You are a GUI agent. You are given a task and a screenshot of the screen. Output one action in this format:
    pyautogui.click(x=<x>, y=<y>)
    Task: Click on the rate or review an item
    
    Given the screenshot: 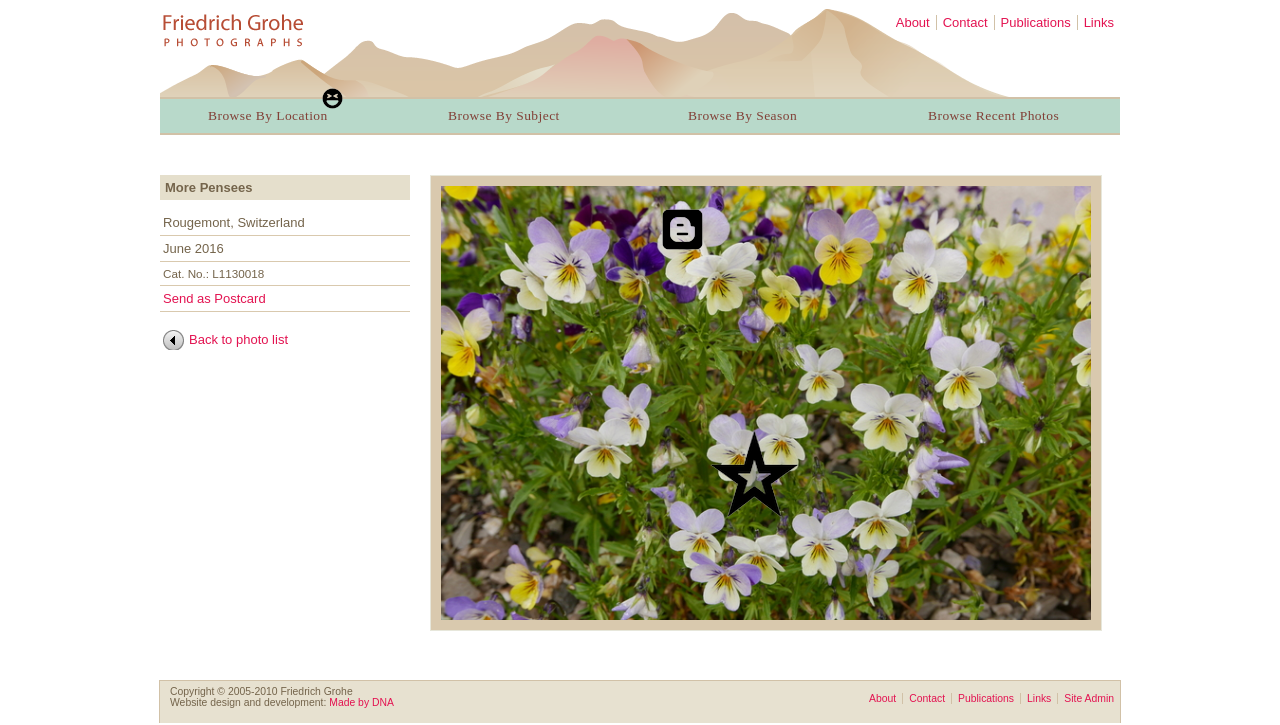 What is the action you would take?
    pyautogui.click(x=754, y=473)
    